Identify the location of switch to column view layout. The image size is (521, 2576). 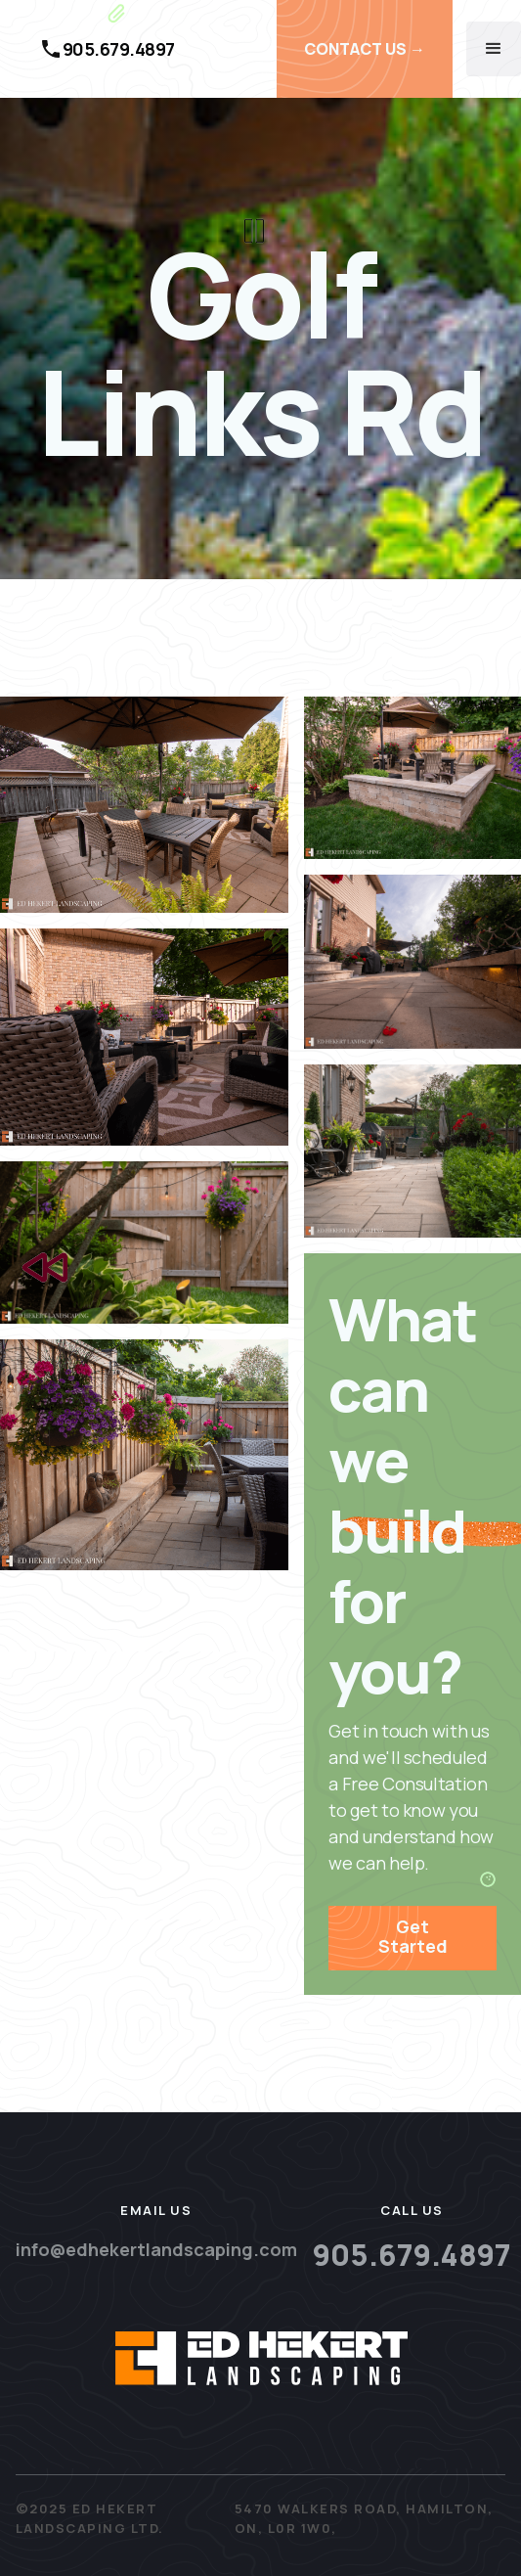
(254, 231).